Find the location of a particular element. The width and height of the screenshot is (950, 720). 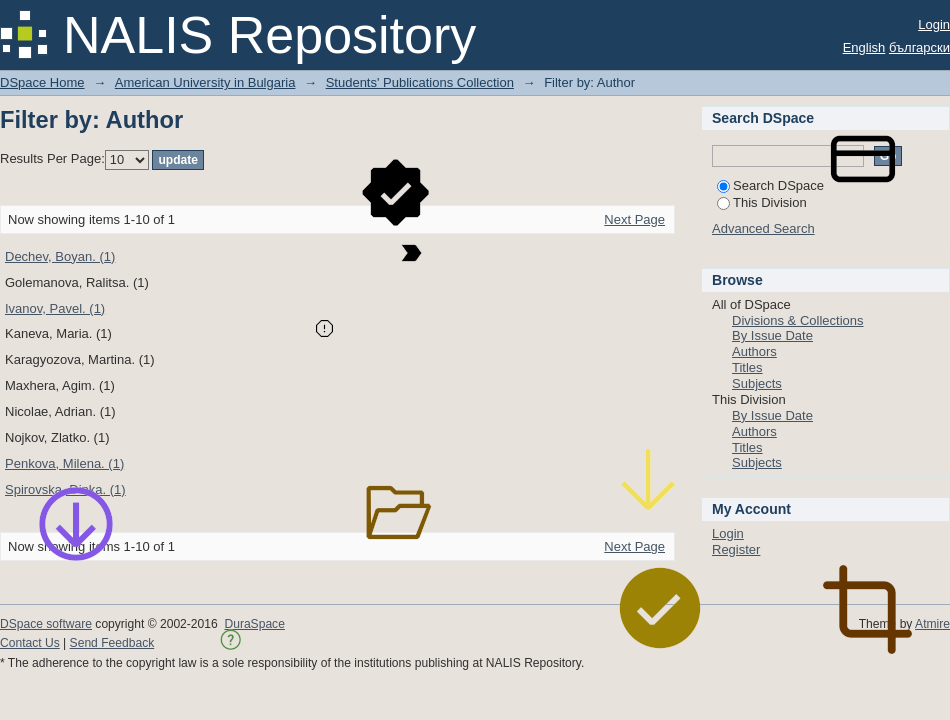

access help or documentation is located at coordinates (231, 640).